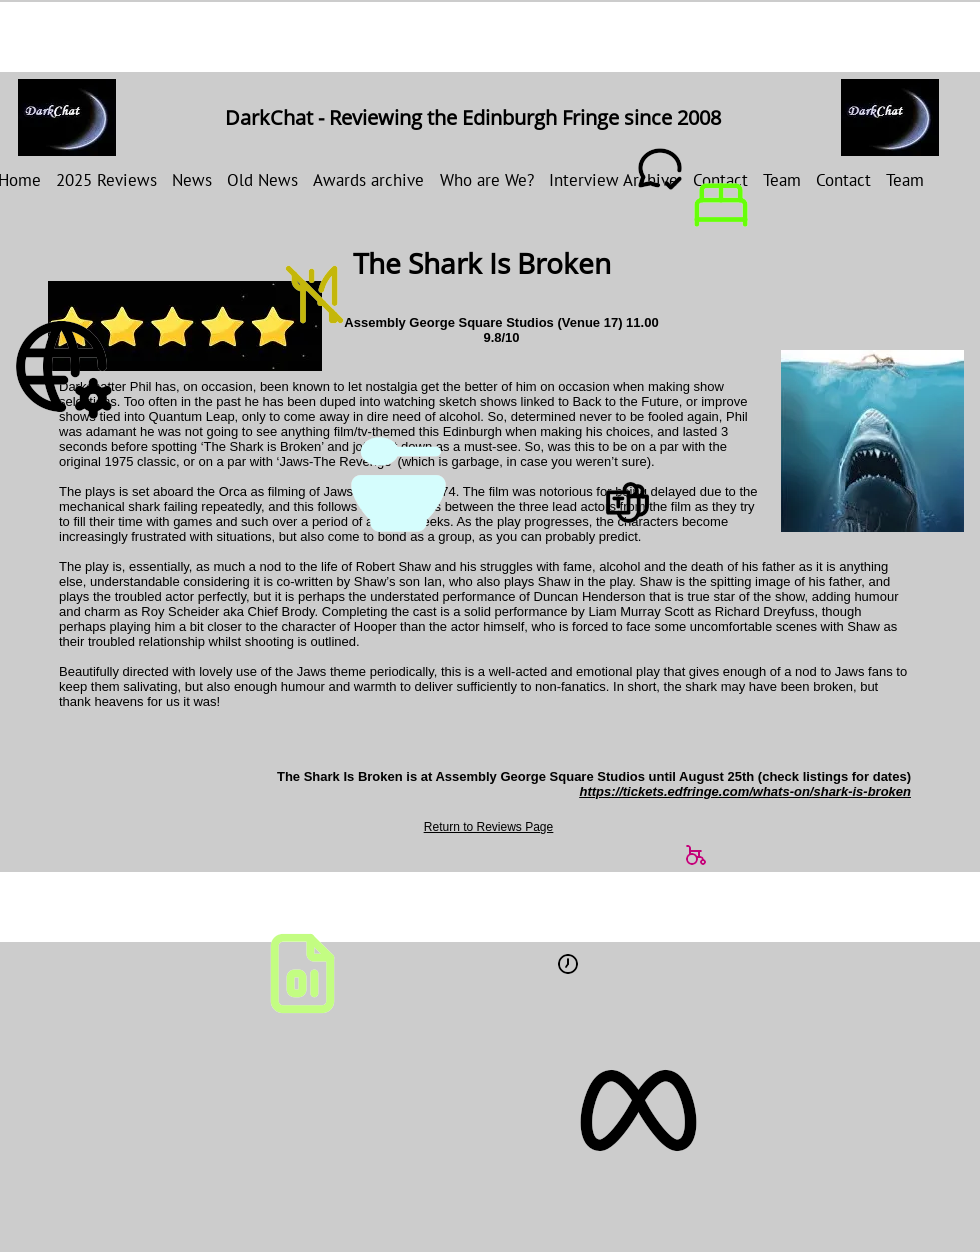 This screenshot has width=980, height=1252. Describe the element at coordinates (302, 973) in the screenshot. I see `view a file containing numeric data` at that location.